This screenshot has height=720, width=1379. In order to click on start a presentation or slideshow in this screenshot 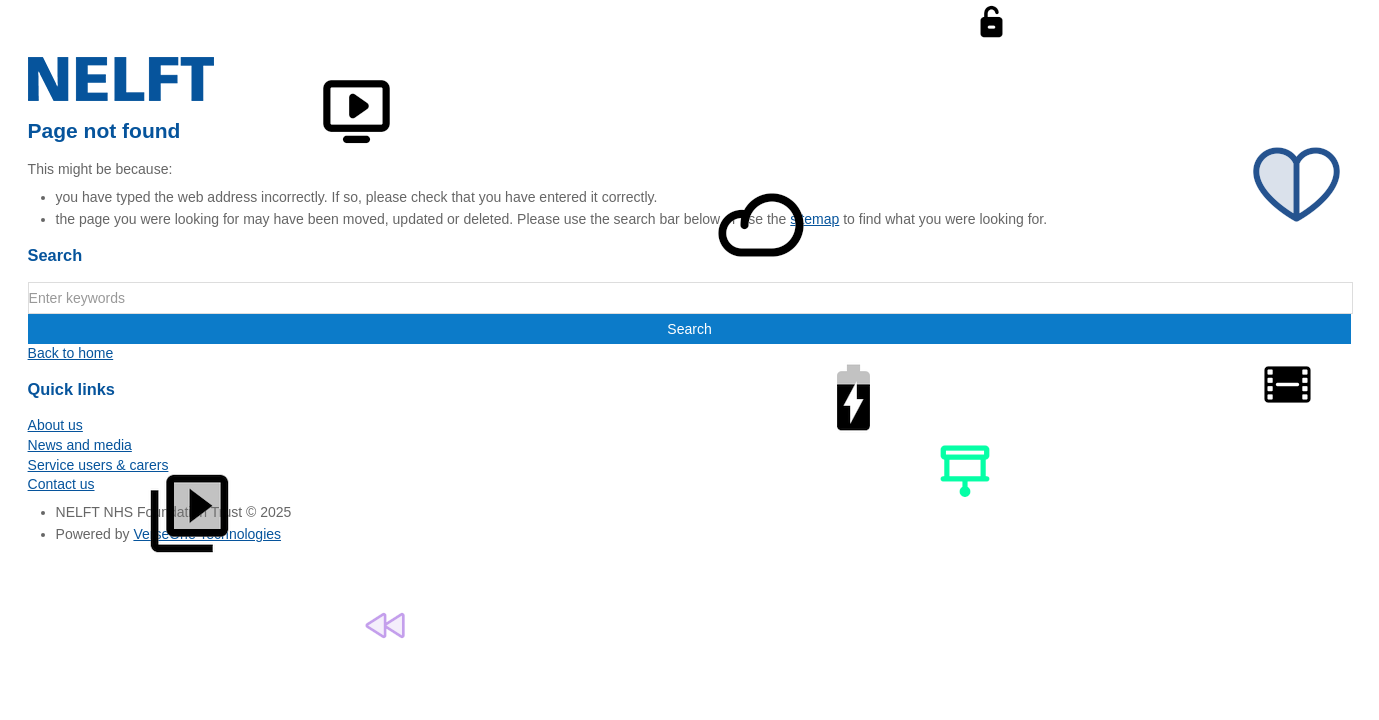, I will do `click(965, 468)`.